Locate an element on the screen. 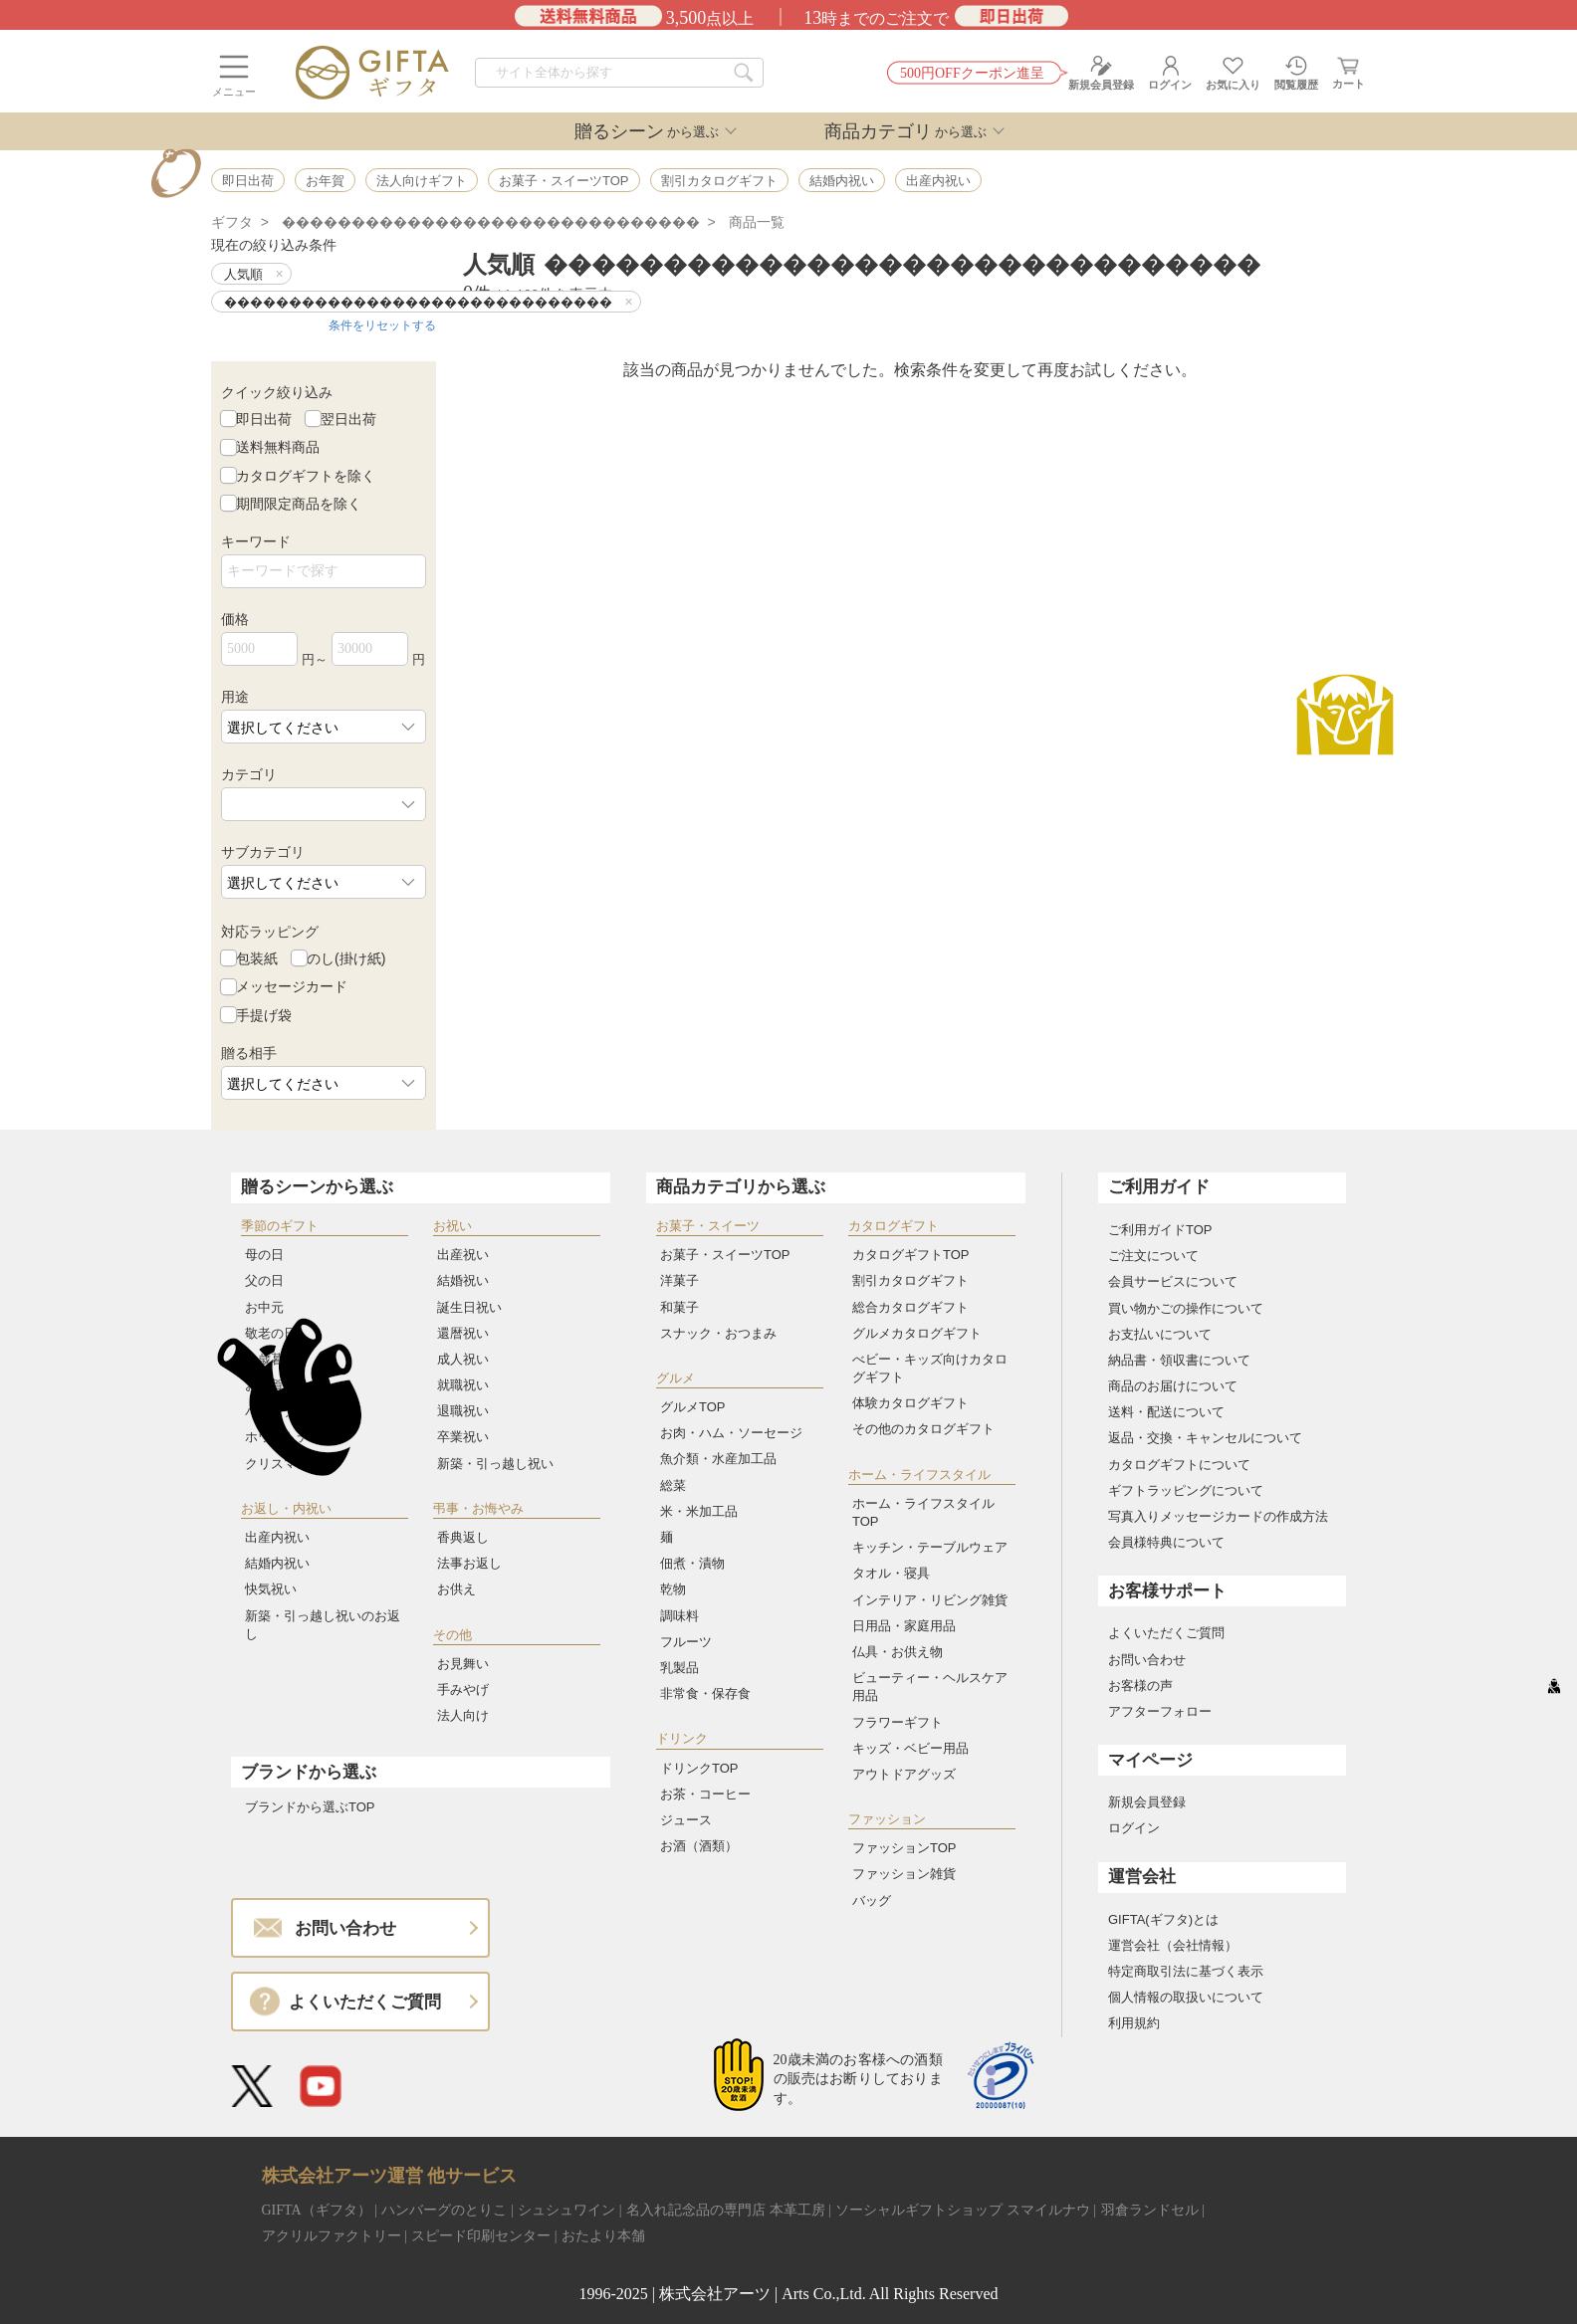 The height and width of the screenshot is (2324, 1577). view health or vital statistics is located at coordinates (292, 1396).